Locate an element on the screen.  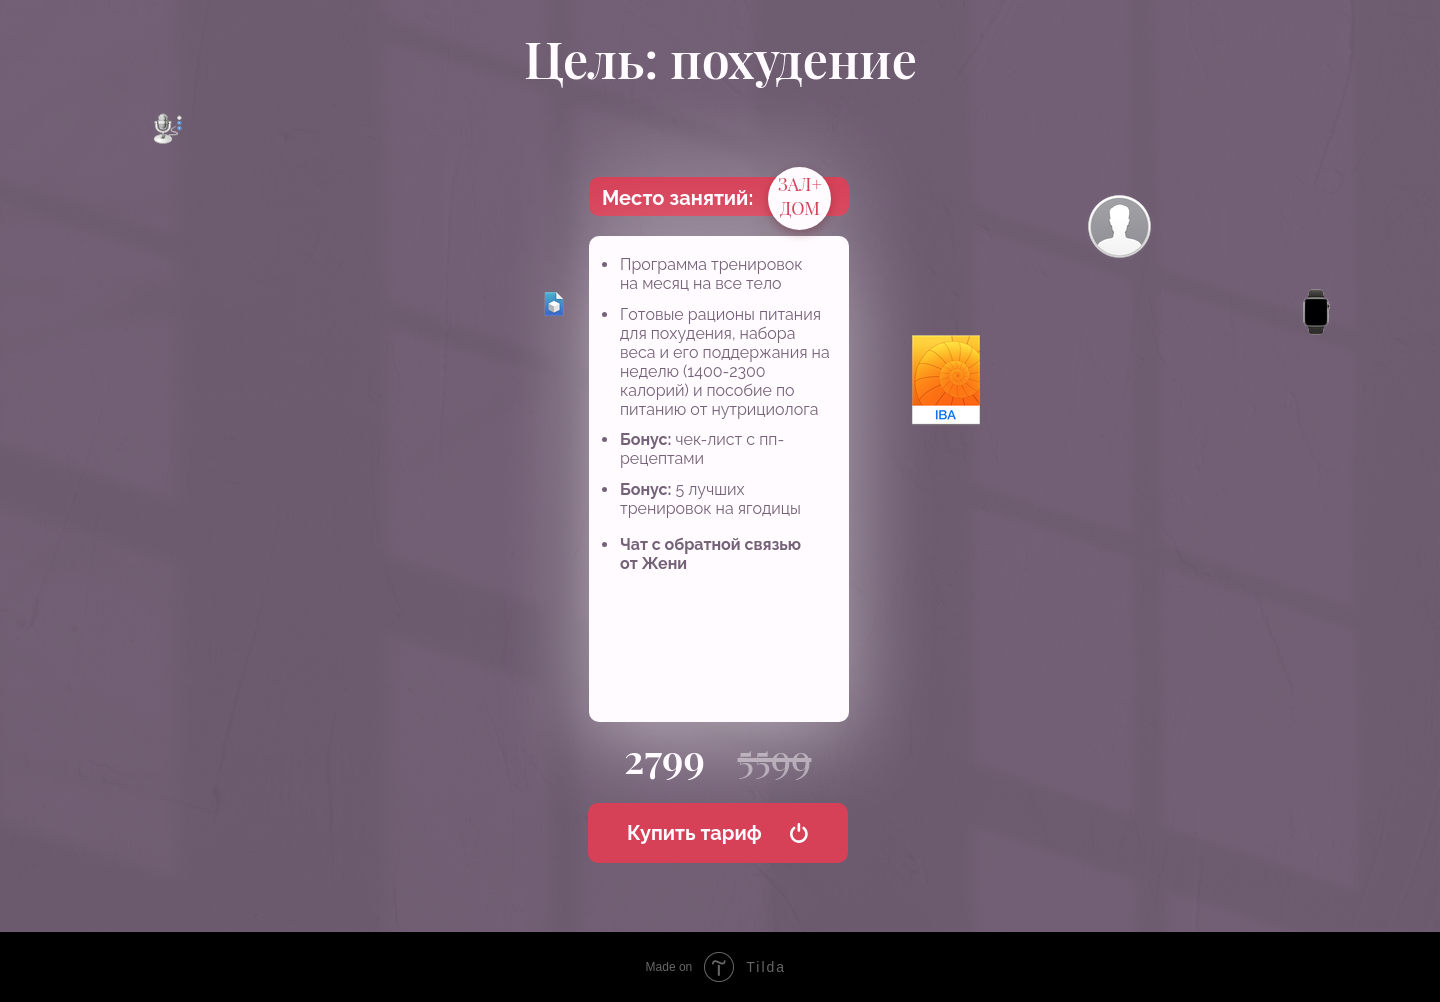
view user accounts is located at coordinates (1119, 226).